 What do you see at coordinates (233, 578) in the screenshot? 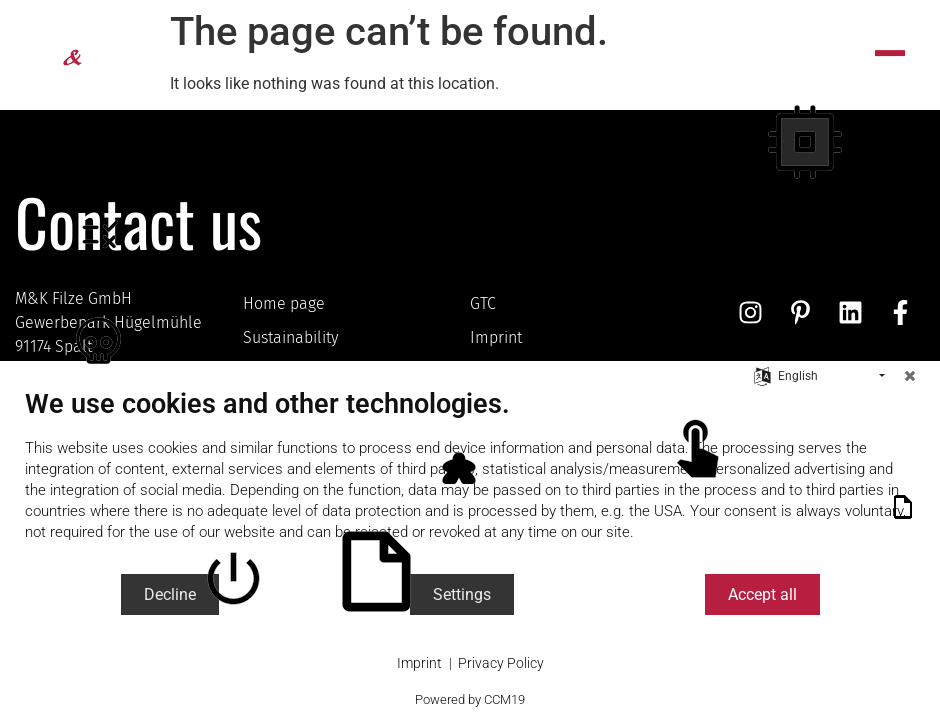
I see `power on or off the device` at bounding box center [233, 578].